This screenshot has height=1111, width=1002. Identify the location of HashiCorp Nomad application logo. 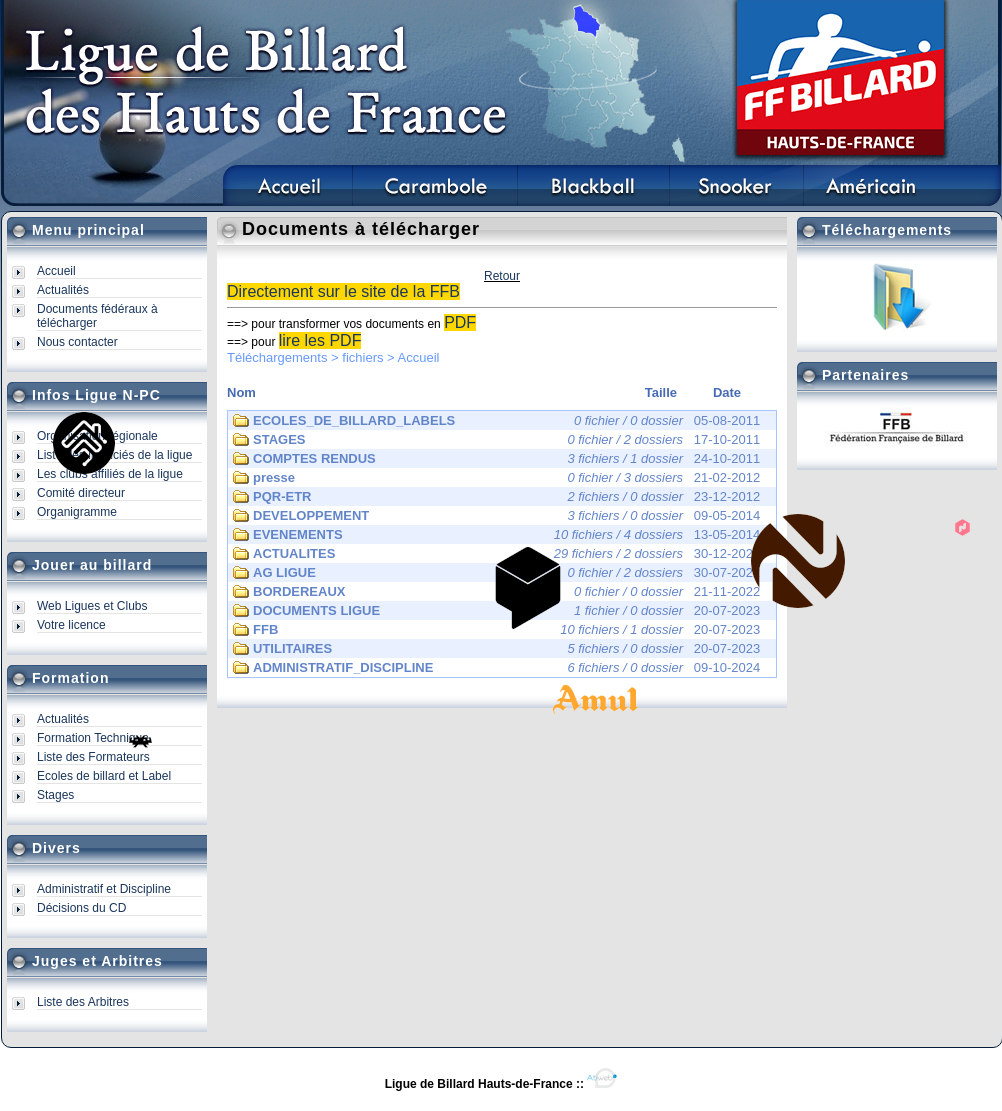
(962, 527).